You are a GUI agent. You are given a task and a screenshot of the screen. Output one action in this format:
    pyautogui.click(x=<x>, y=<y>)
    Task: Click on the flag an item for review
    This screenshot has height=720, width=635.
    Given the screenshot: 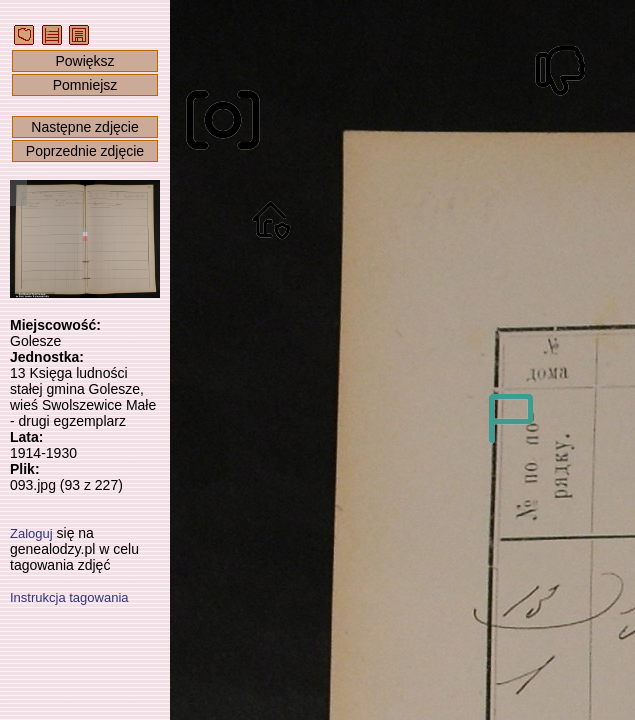 What is the action you would take?
    pyautogui.click(x=511, y=416)
    